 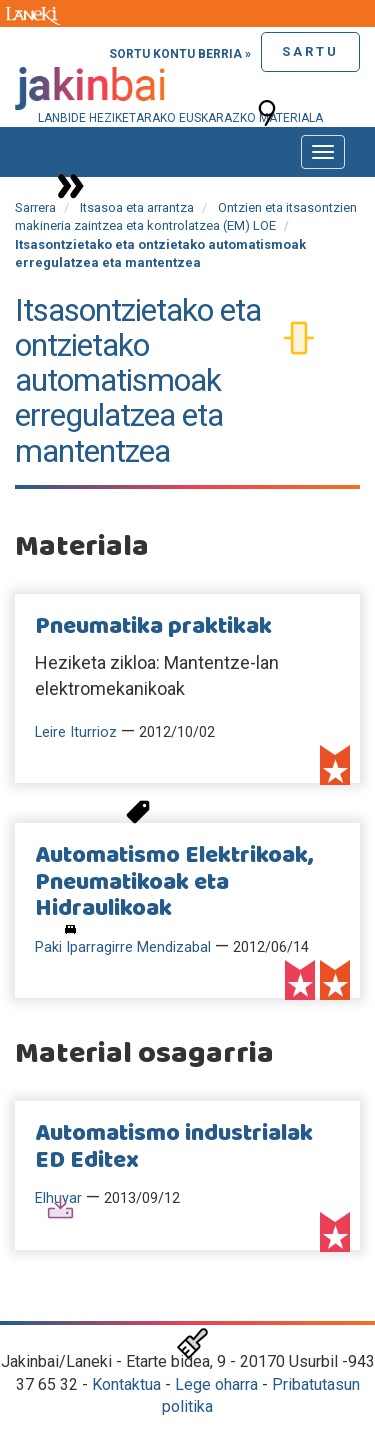 What do you see at coordinates (193, 1343) in the screenshot?
I see `access painting or drawing tools` at bounding box center [193, 1343].